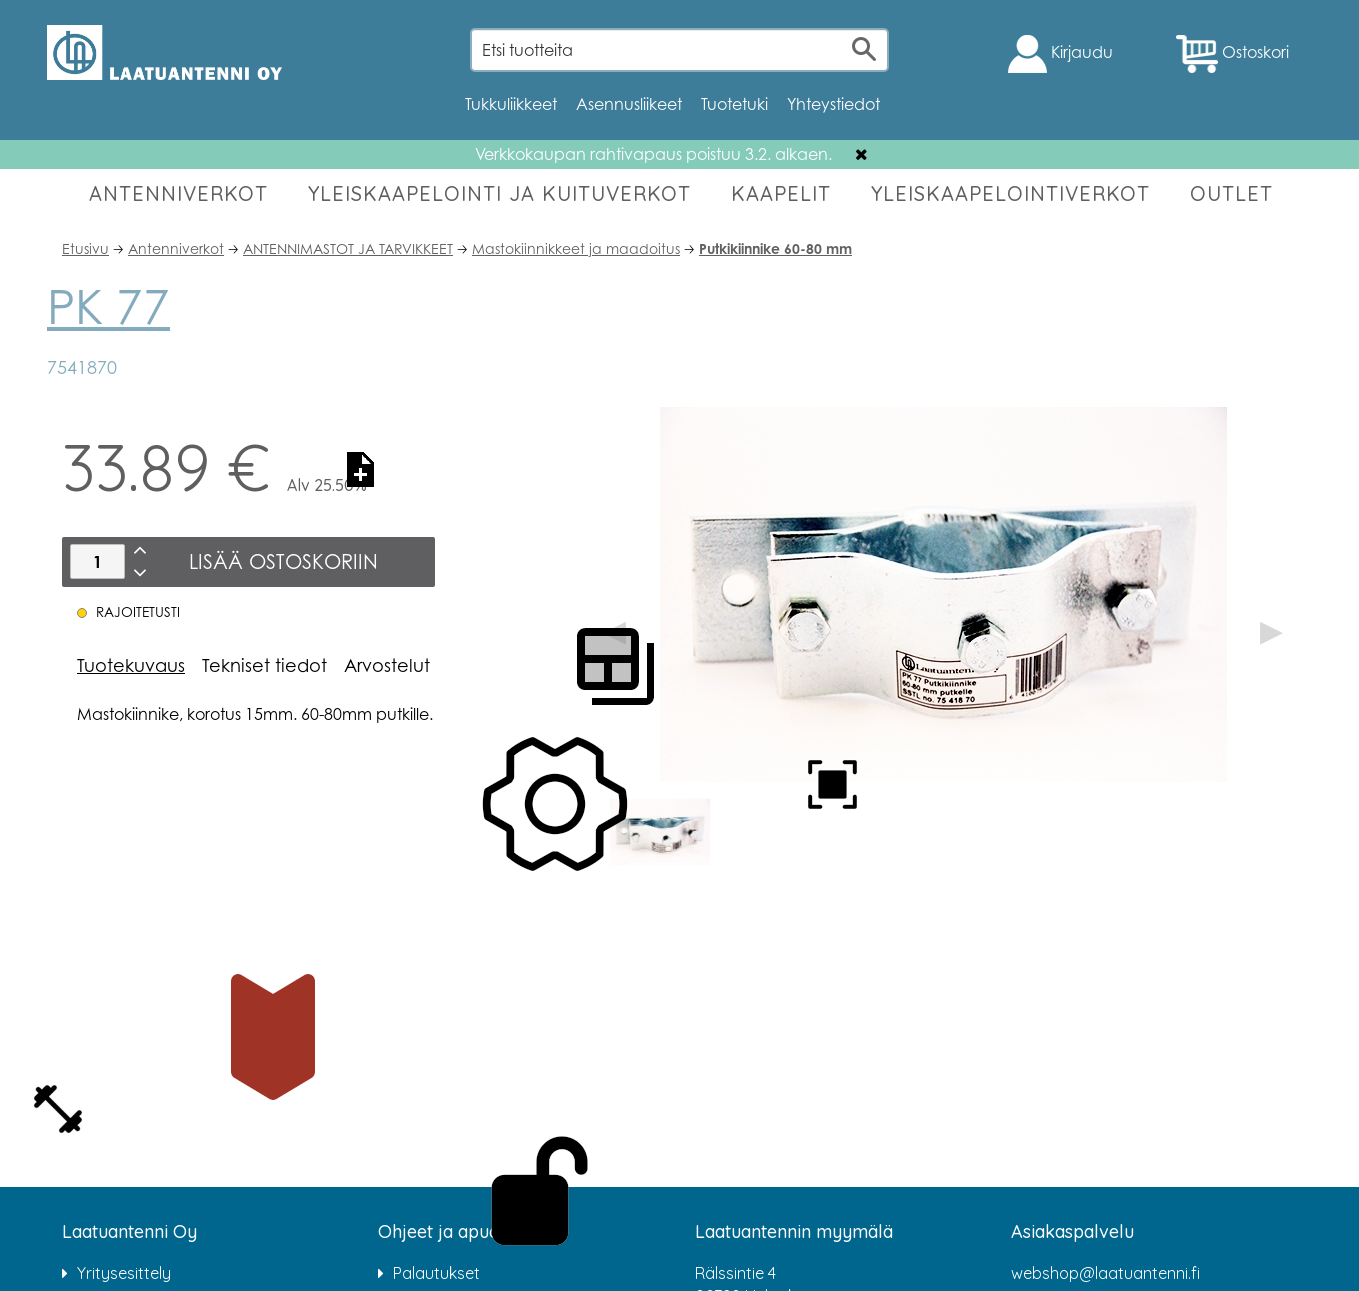 The height and width of the screenshot is (1291, 1359). What do you see at coordinates (530, 1194) in the screenshot?
I see `unlock or access secured content` at bounding box center [530, 1194].